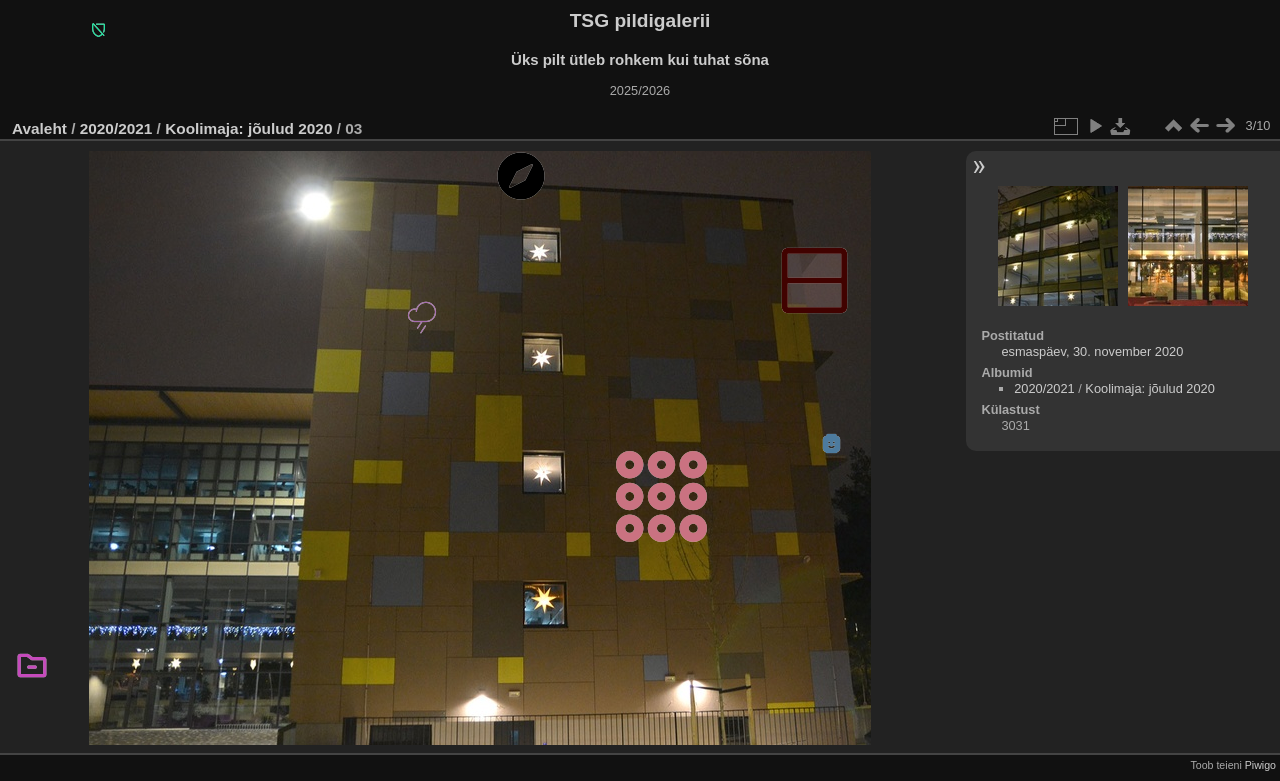 The width and height of the screenshot is (1280, 781). What do you see at coordinates (98, 29) in the screenshot?
I see `security or protection is disabled` at bounding box center [98, 29].